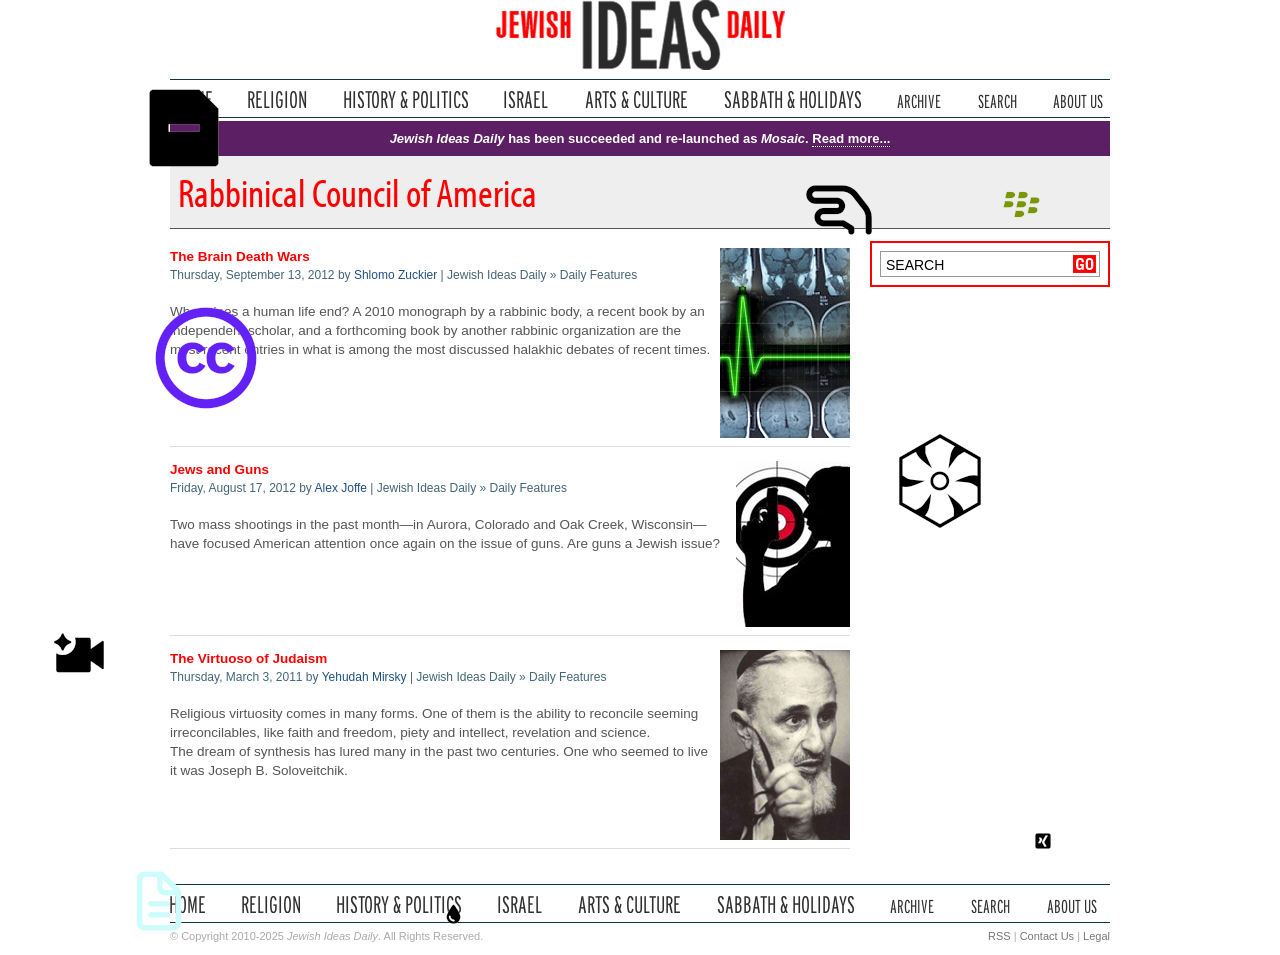 Image resolution: width=1280 pixels, height=955 pixels. What do you see at coordinates (839, 210) in the screenshot?
I see `lizard gesture in rock-paper-scissors-lizard-spock game` at bounding box center [839, 210].